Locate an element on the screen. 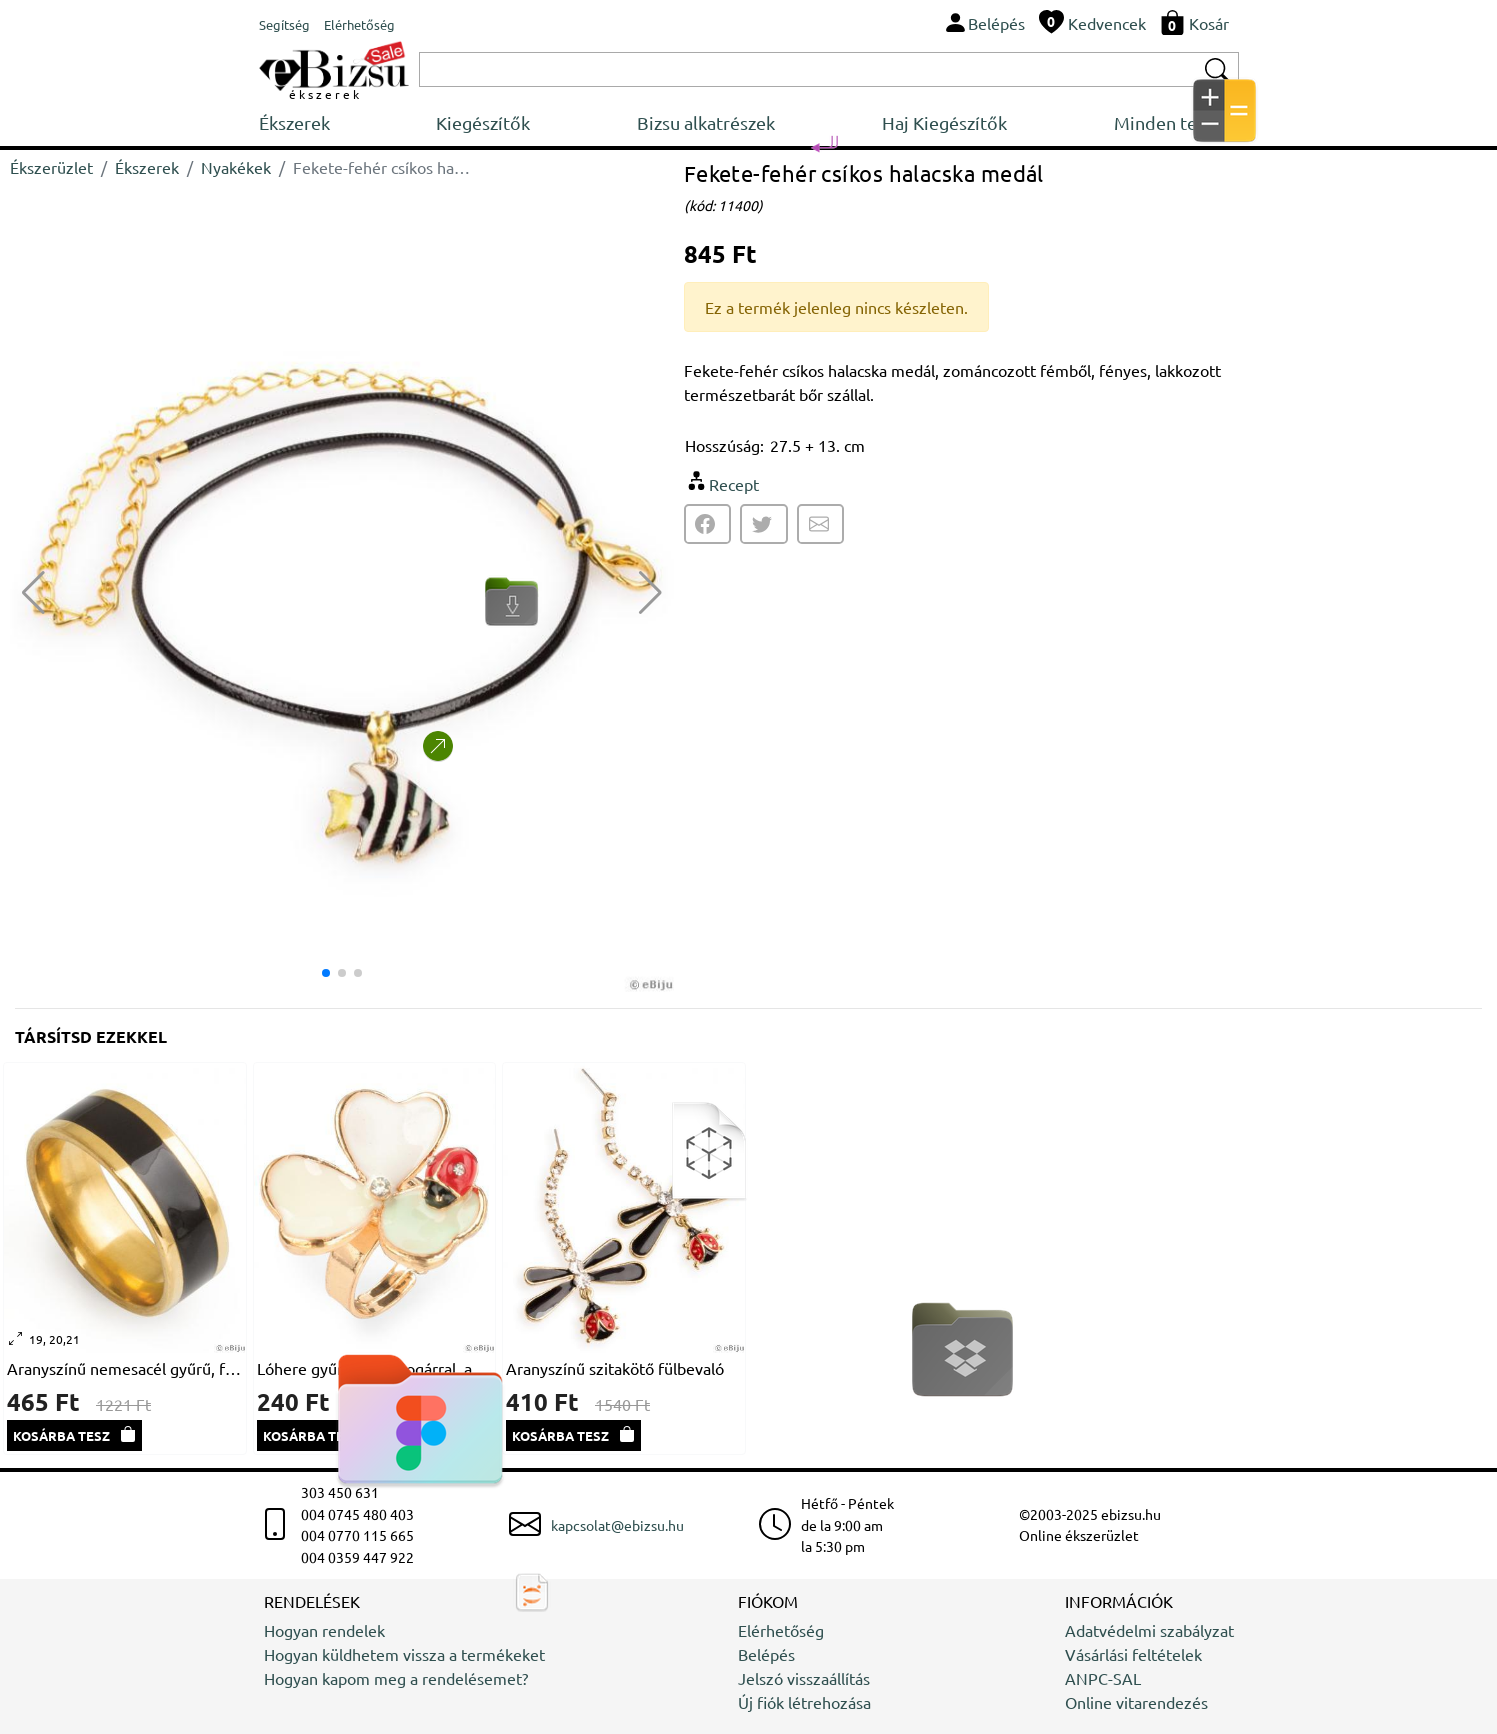 The width and height of the screenshot is (1497, 1734). open an augmented reality file is located at coordinates (709, 1153).